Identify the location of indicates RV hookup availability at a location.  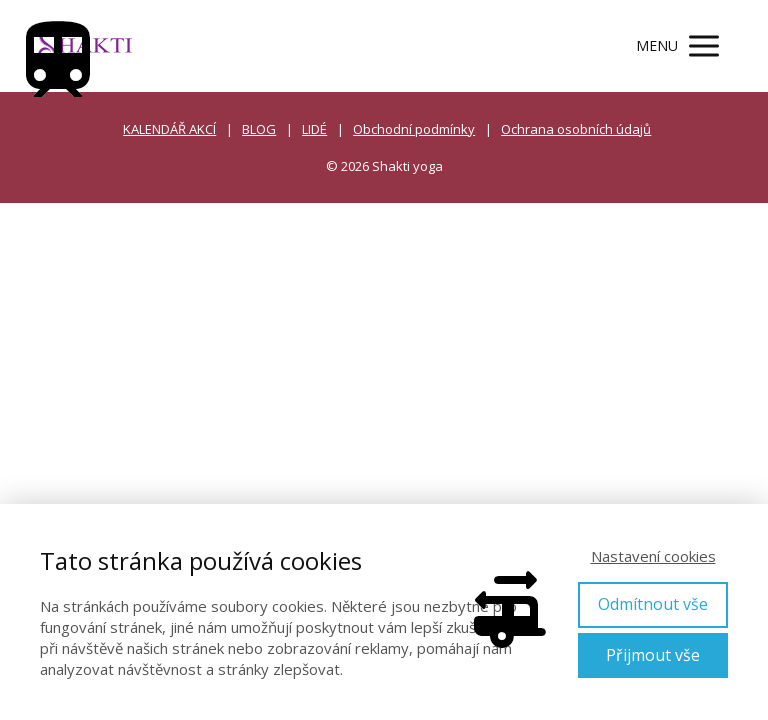
(506, 608).